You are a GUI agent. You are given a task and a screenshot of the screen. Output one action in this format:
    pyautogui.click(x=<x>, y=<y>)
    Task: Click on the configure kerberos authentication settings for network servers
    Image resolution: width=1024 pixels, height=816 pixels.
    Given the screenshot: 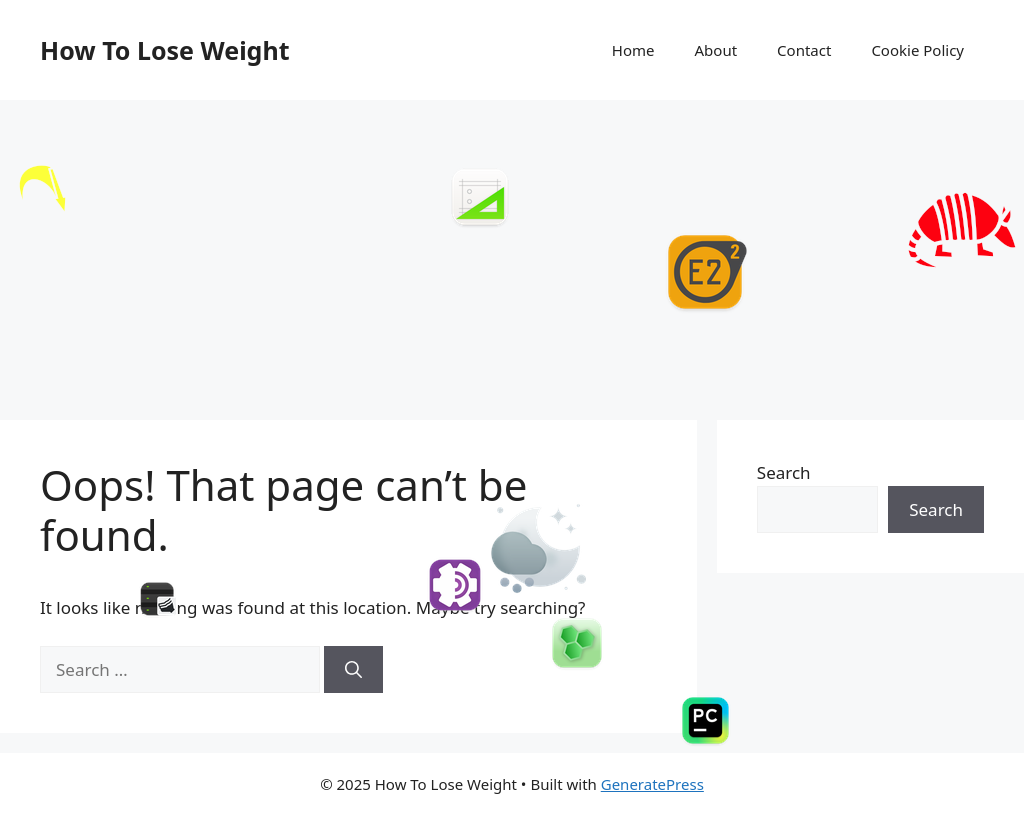 What is the action you would take?
    pyautogui.click(x=157, y=599)
    